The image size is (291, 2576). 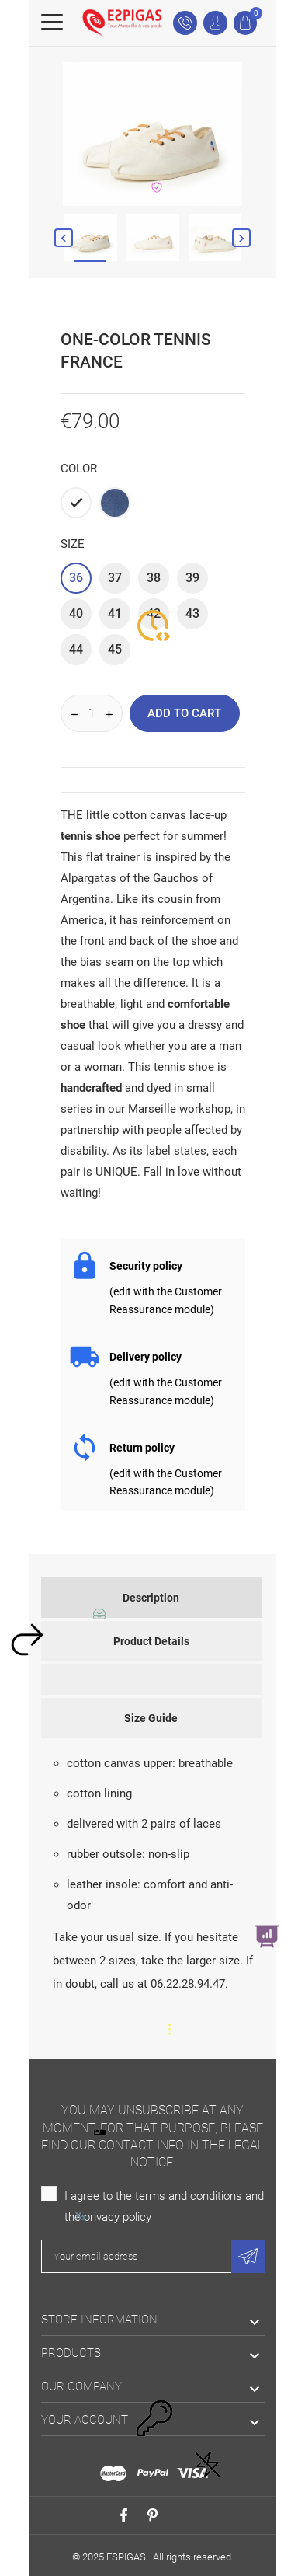 I want to click on indicates verified security or protection status, so click(x=157, y=187).